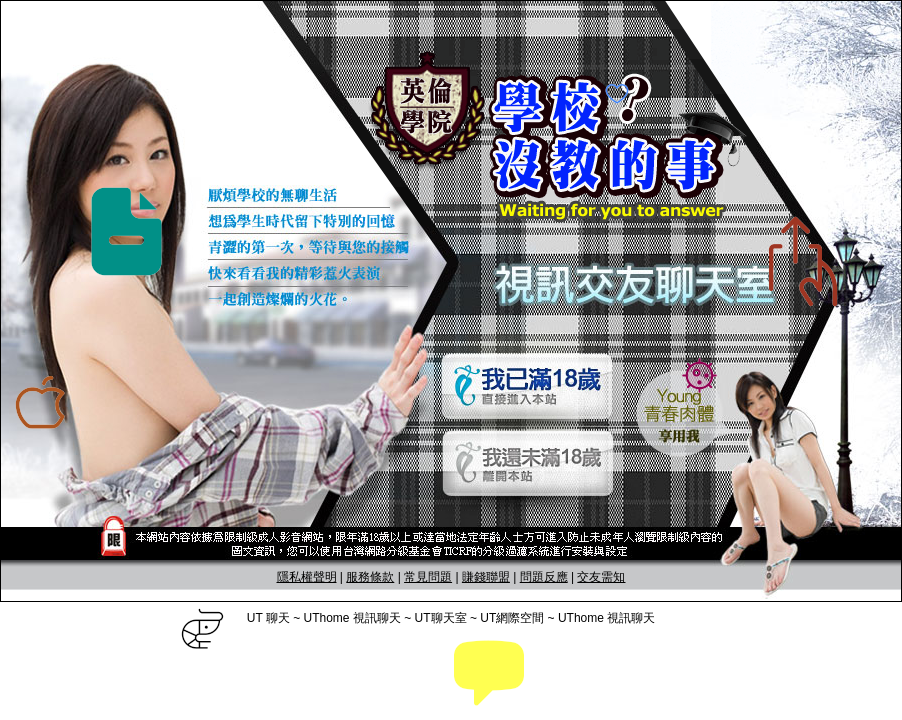 The height and width of the screenshot is (720, 902). I want to click on remove a file or document, so click(126, 231).